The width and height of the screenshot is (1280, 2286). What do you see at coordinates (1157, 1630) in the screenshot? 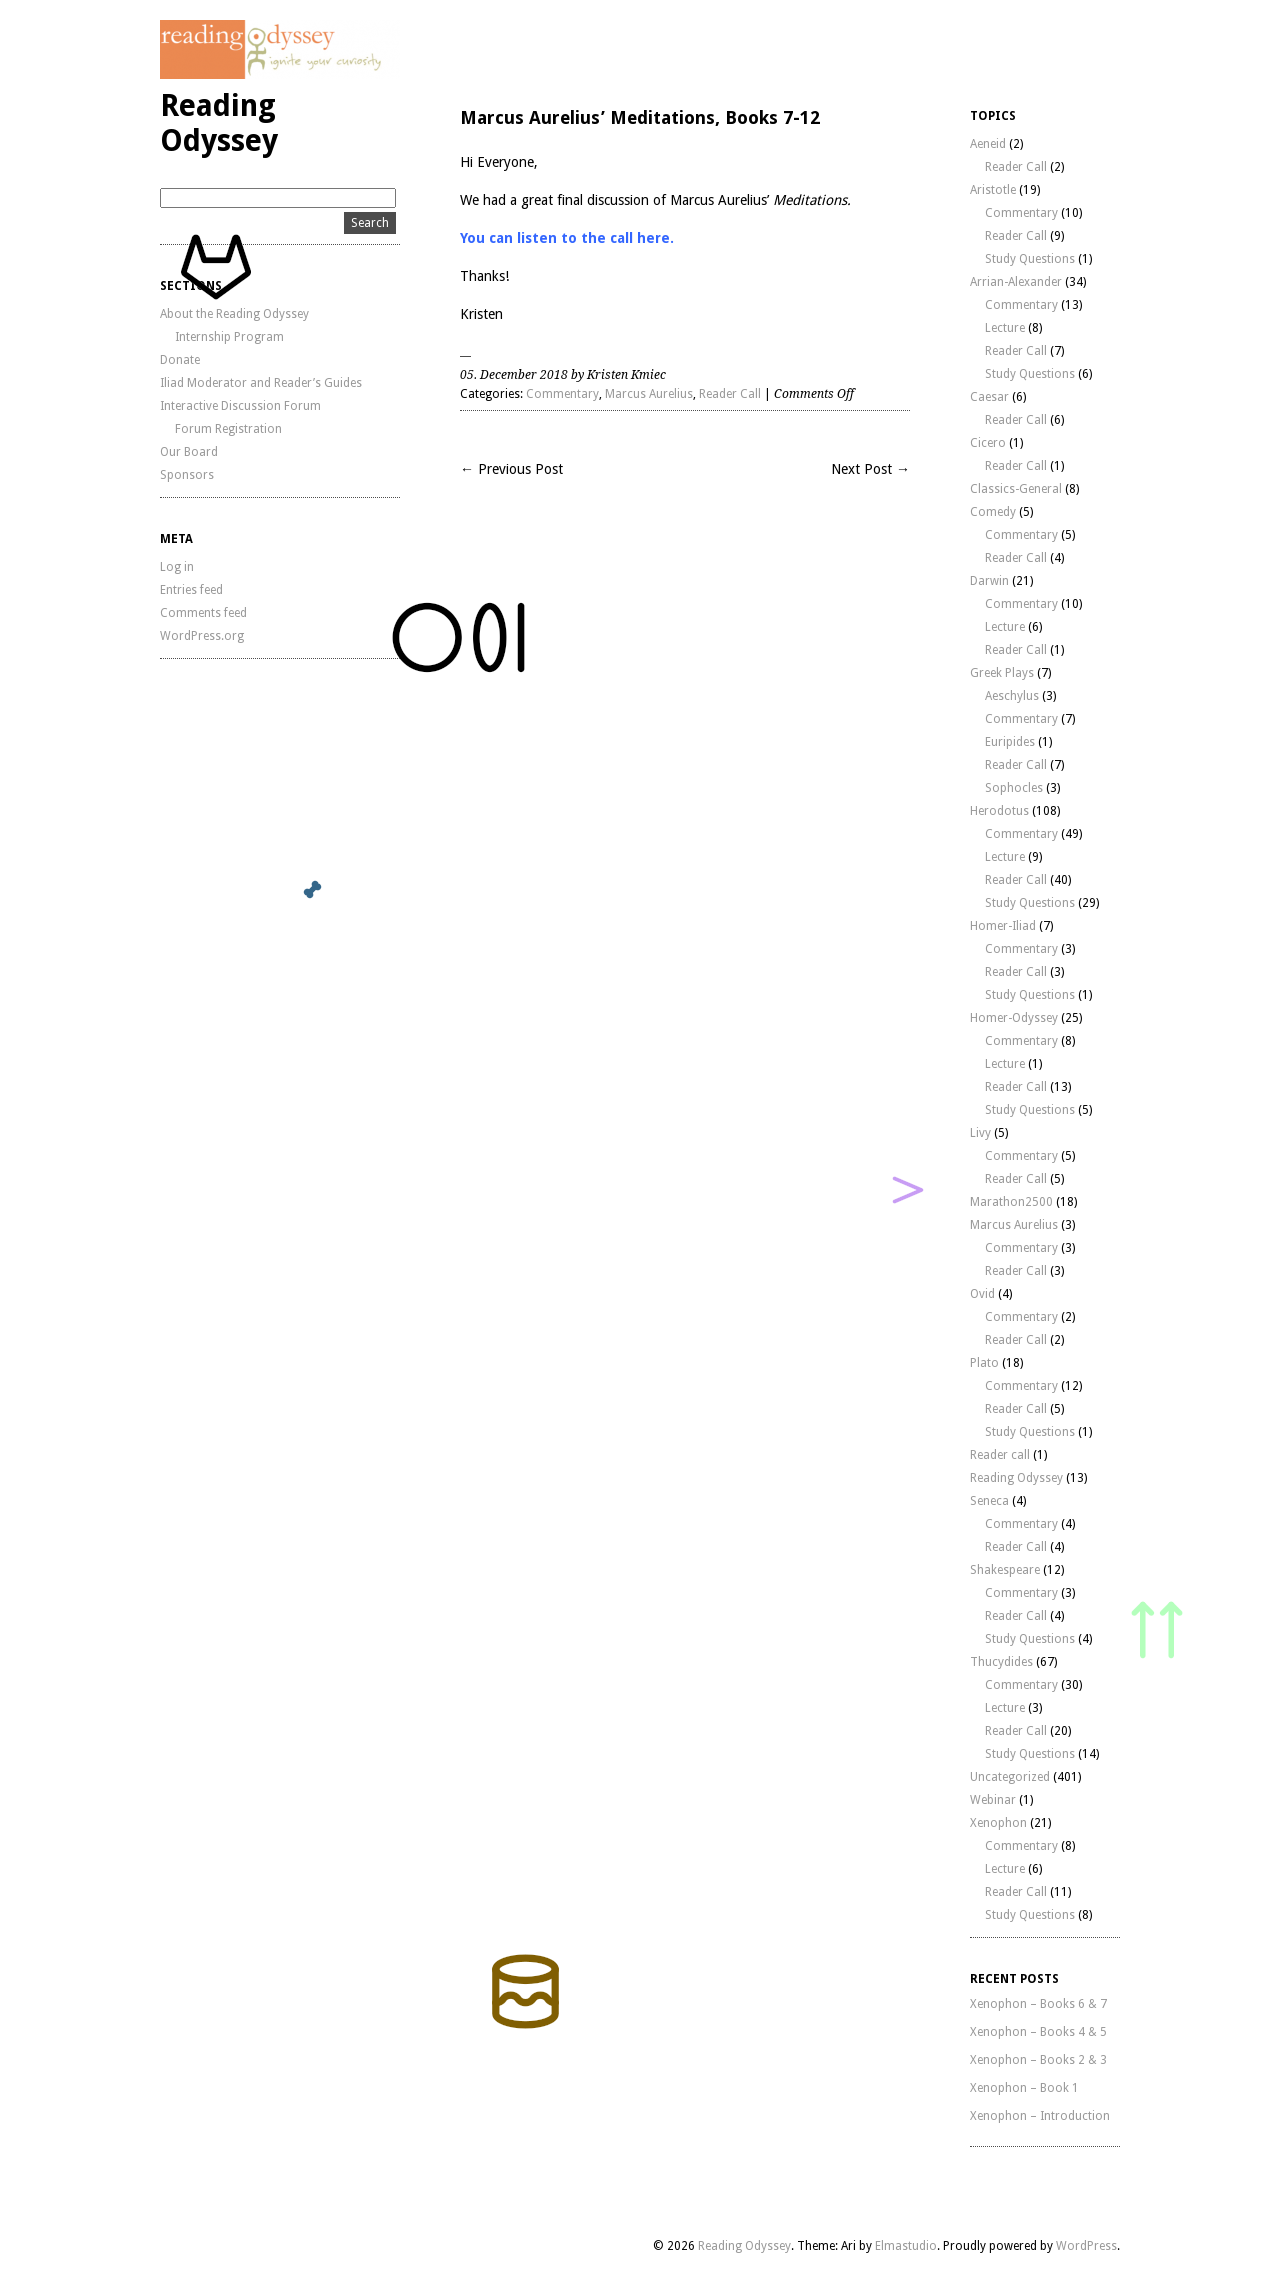
I see `sort items in ascending order` at bounding box center [1157, 1630].